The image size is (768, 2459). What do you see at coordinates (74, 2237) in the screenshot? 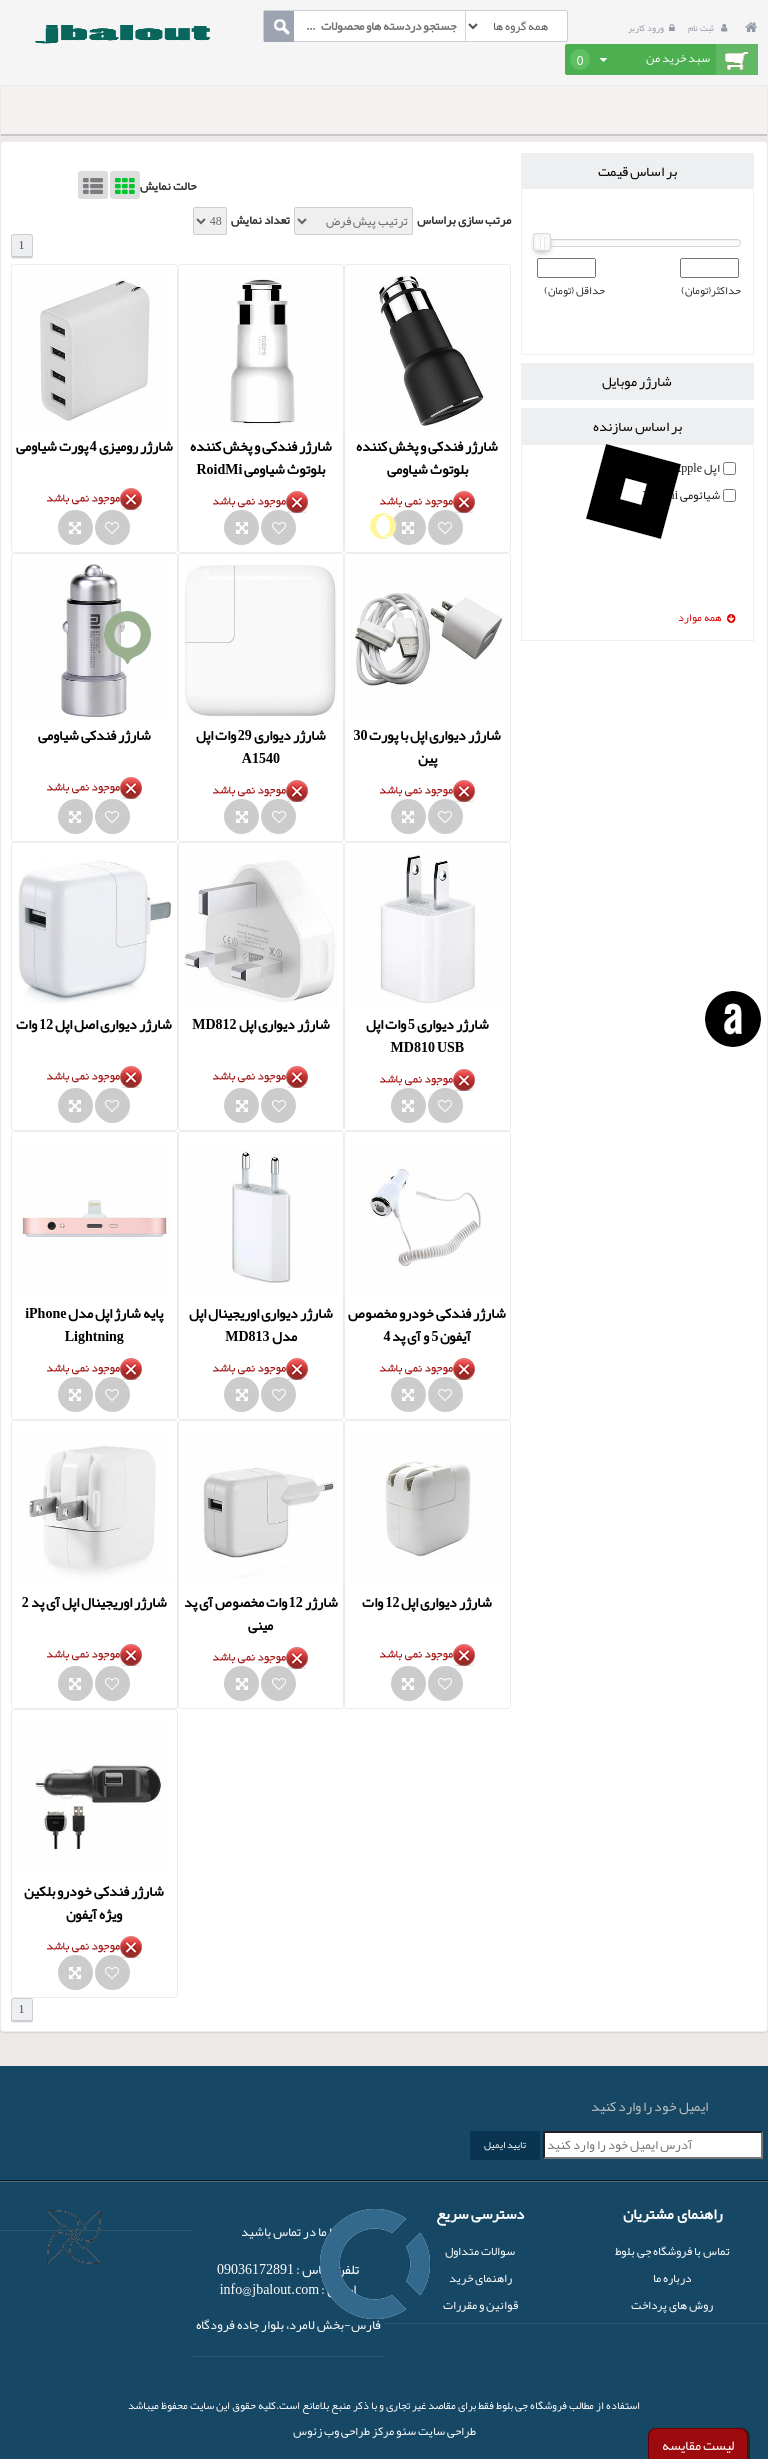
I see `apache airflow logo` at bounding box center [74, 2237].